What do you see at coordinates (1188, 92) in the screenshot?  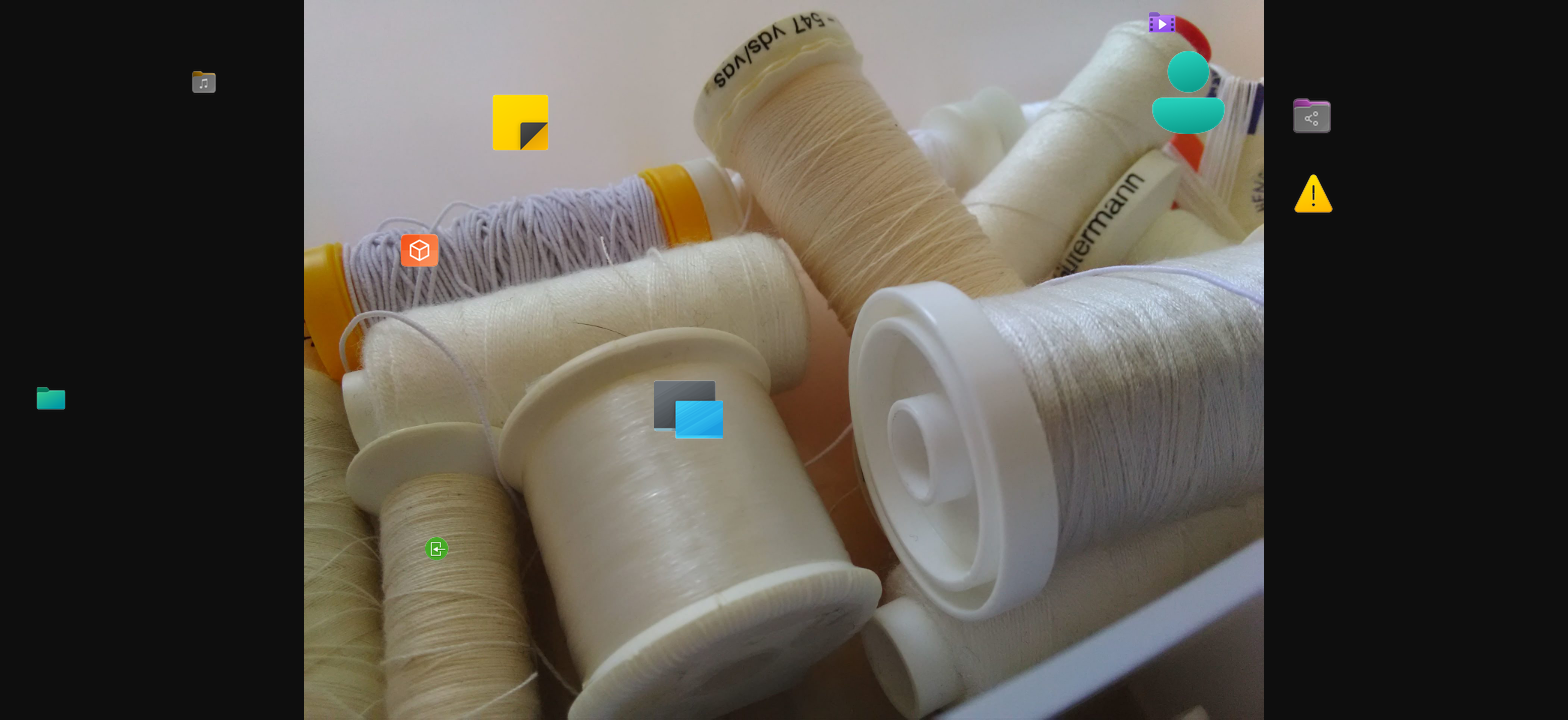 I see `view user profile` at bounding box center [1188, 92].